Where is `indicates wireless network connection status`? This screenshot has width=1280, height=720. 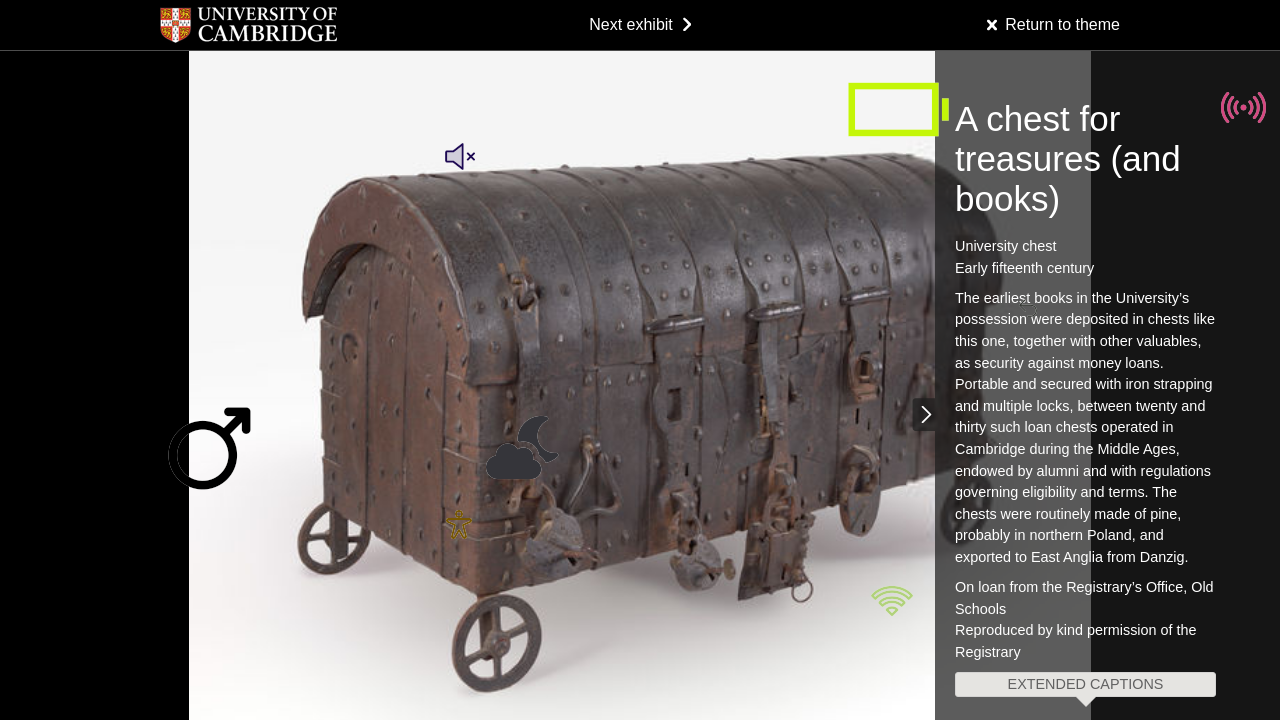
indicates wireless network connection status is located at coordinates (892, 601).